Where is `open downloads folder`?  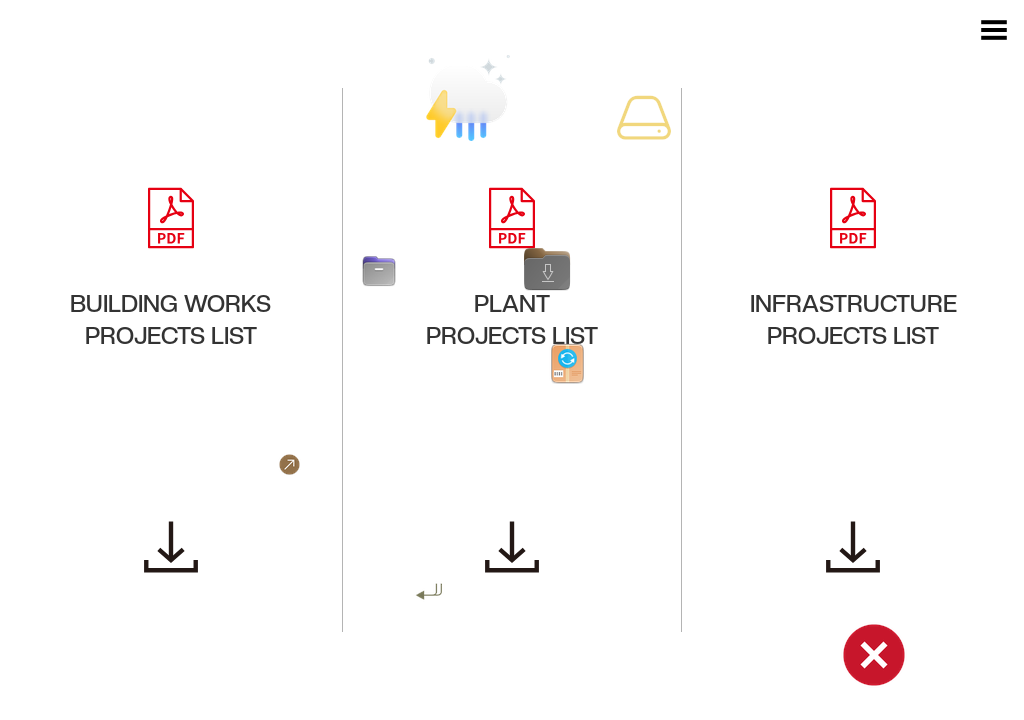
open downloads folder is located at coordinates (547, 269).